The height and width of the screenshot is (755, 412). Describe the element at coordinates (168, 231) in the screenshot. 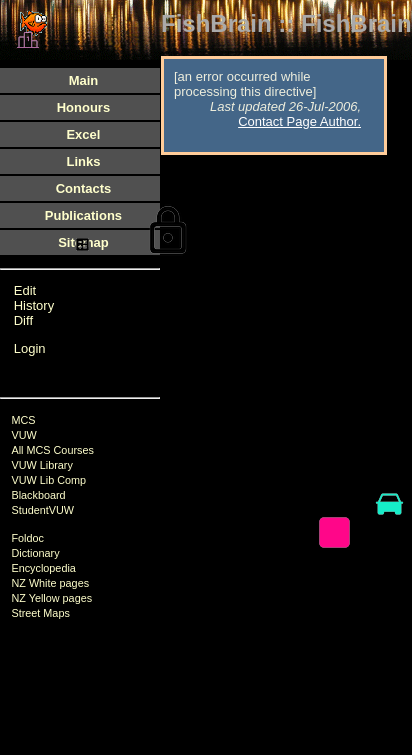

I see `indicates a locked or secured item` at that location.